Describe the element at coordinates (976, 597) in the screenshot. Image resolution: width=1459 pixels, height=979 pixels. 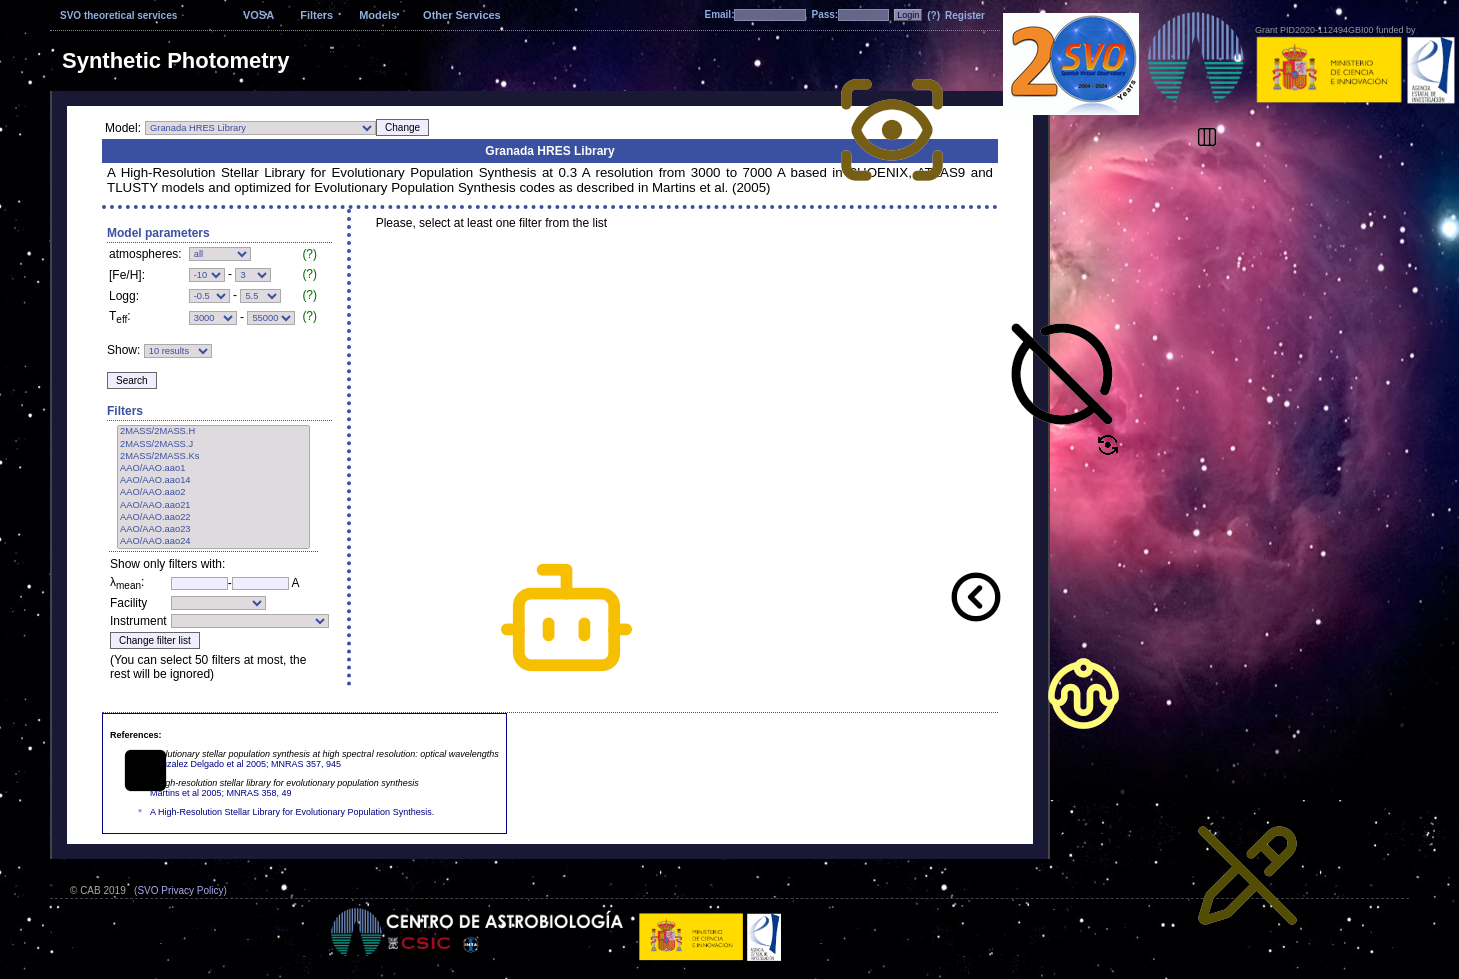
I see `go back to the previous screen` at that location.